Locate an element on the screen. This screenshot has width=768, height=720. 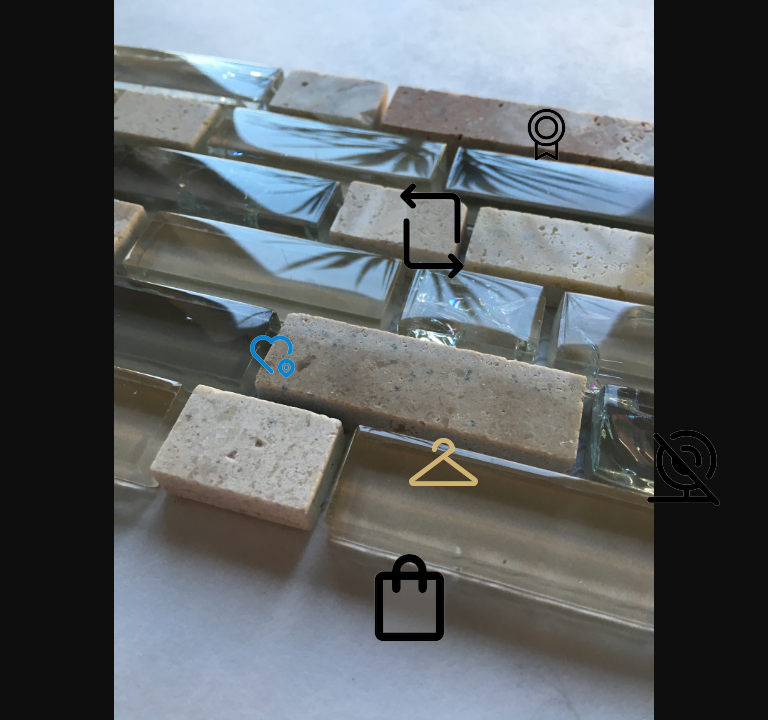
view achievements or awards is located at coordinates (546, 134).